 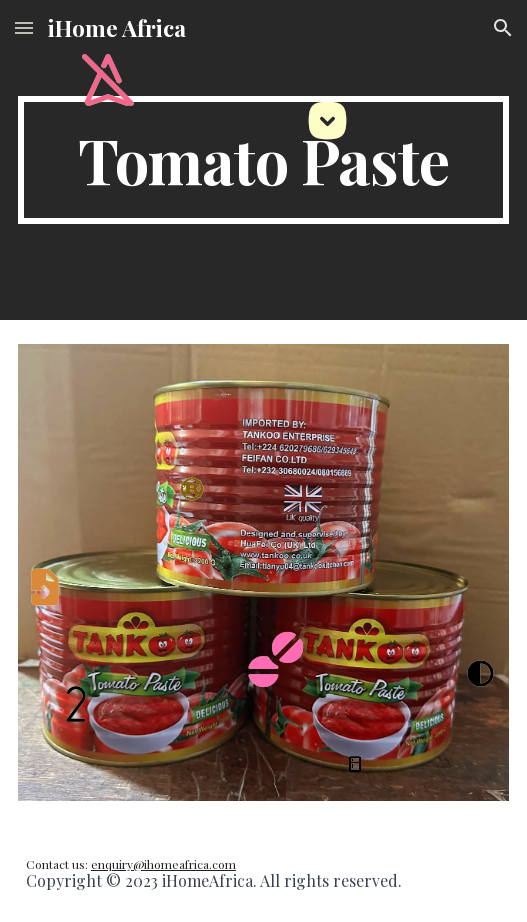 I want to click on toggle between light and dark mode, so click(x=480, y=673).